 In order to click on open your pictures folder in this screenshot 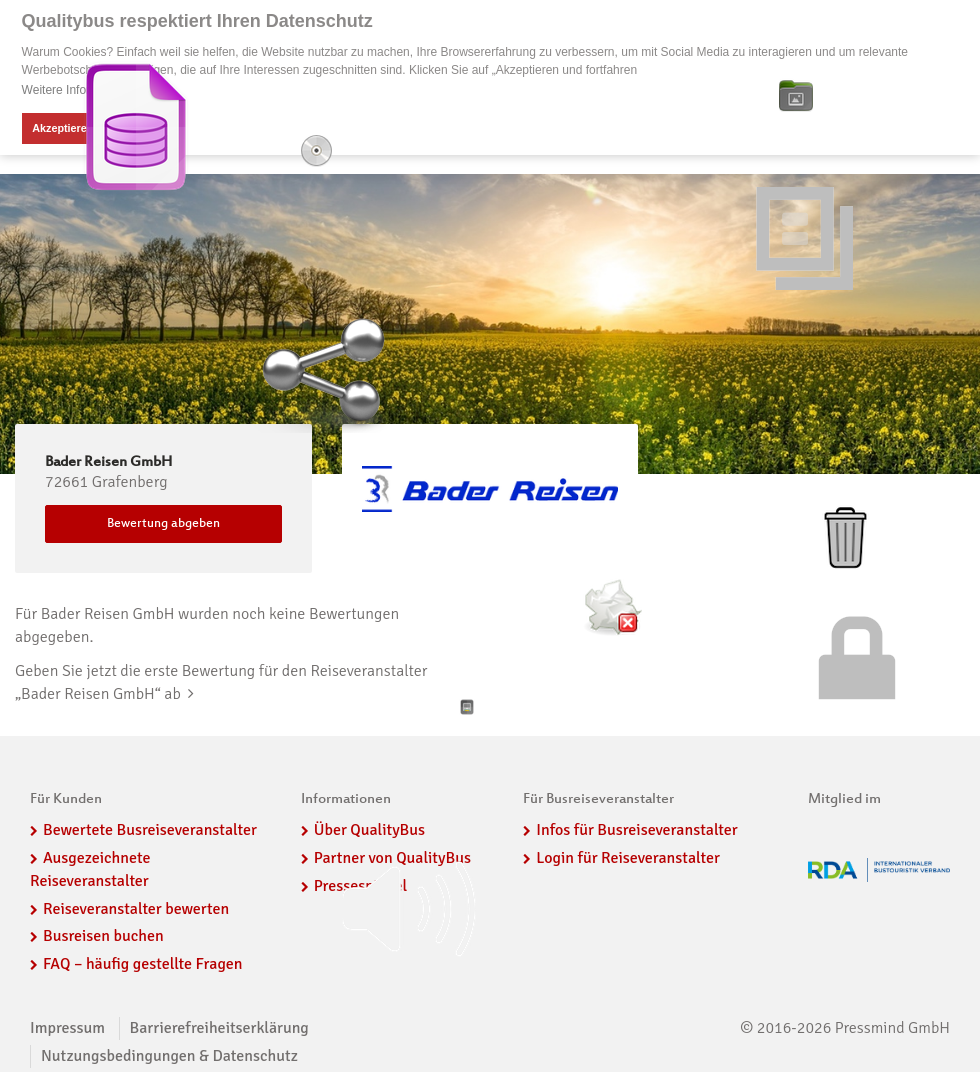, I will do `click(796, 95)`.